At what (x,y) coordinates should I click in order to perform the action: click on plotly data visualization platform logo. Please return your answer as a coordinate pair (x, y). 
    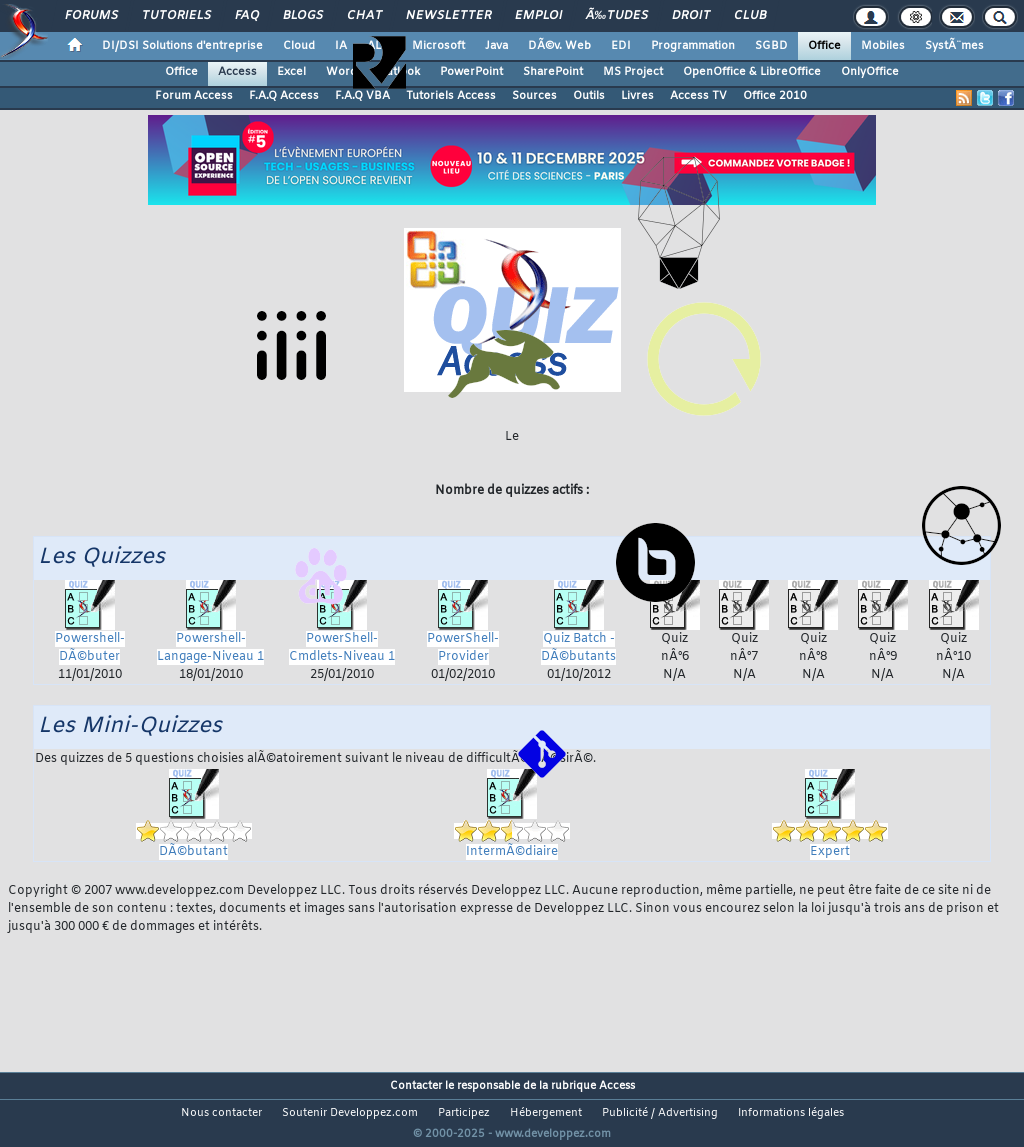
    Looking at the image, I should click on (291, 345).